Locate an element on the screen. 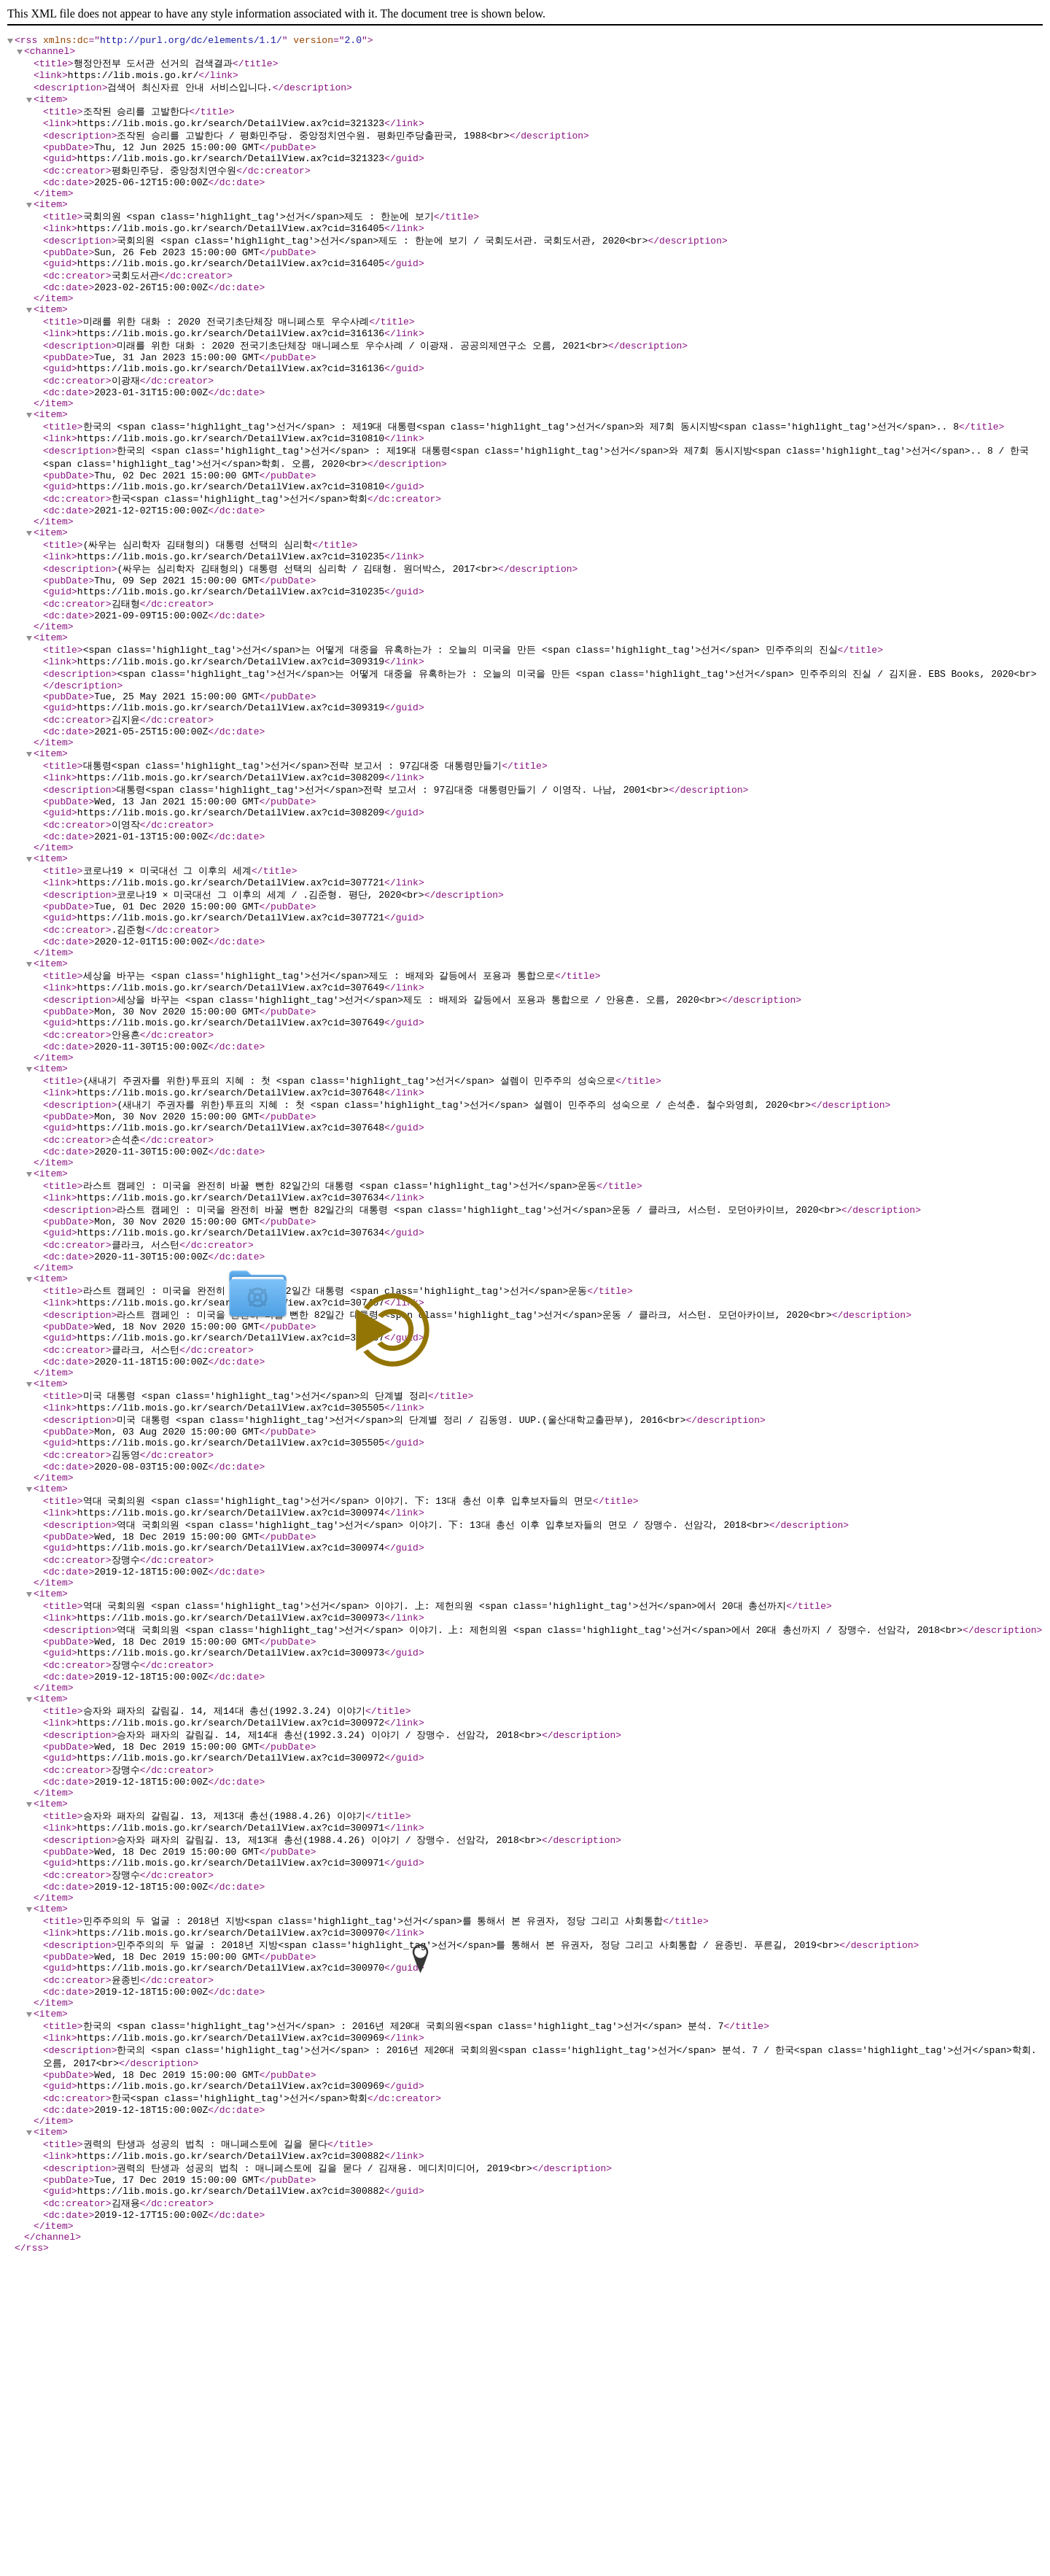  access support files and resources is located at coordinates (257, 1293).